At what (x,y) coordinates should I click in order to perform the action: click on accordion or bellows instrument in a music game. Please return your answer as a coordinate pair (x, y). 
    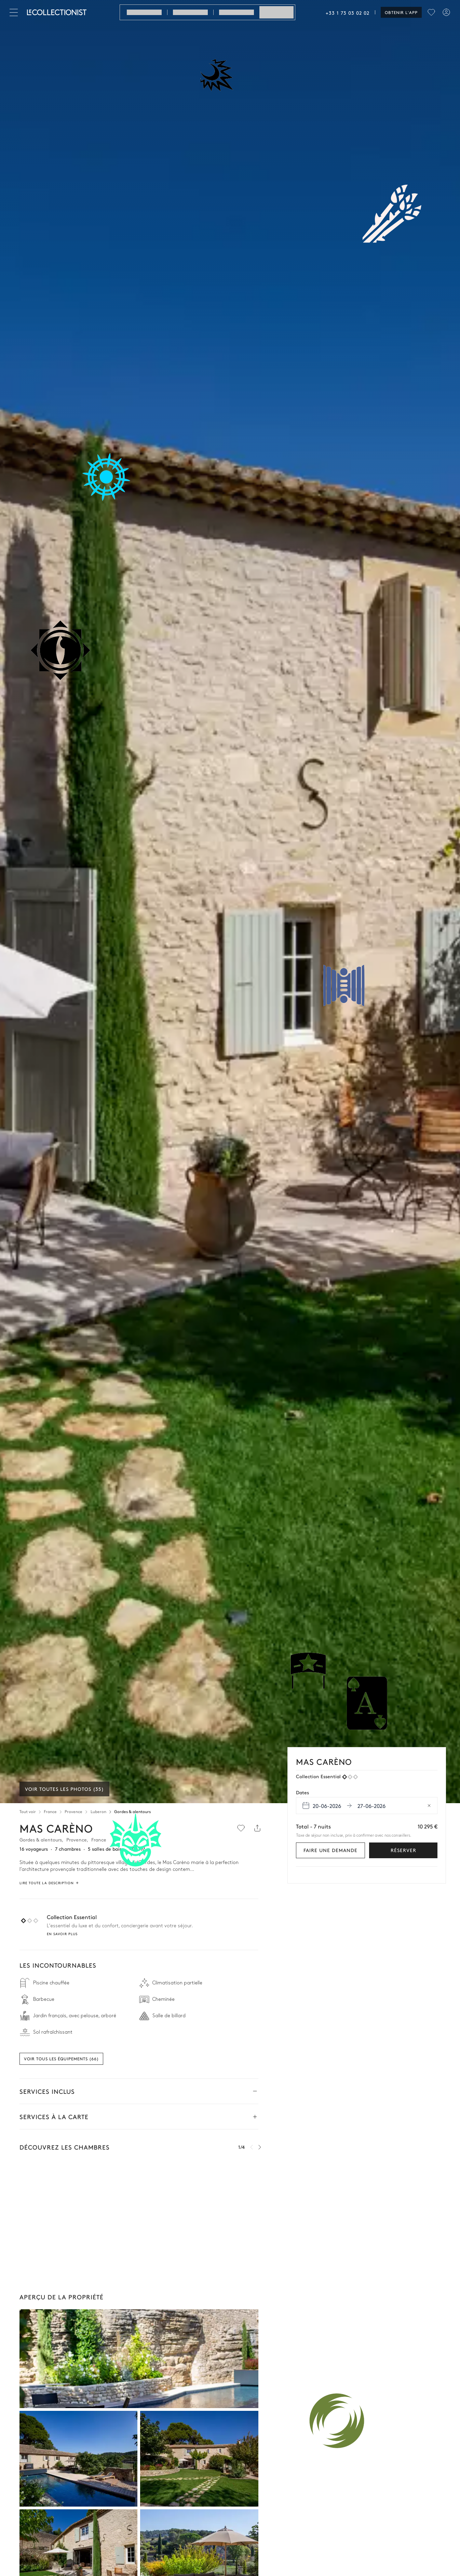
    Looking at the image, I should click on (344, 986).